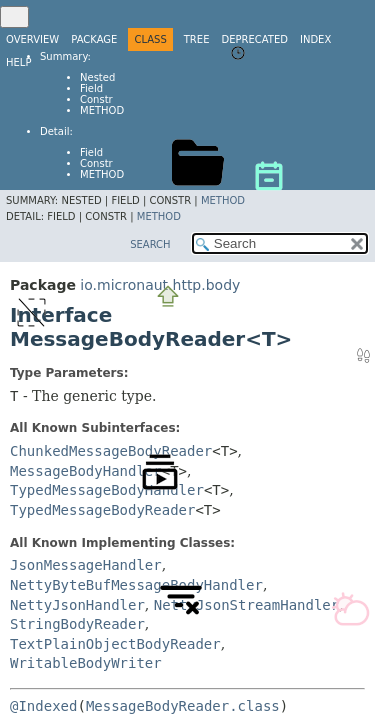  I want to click on an open folder in a file browser, so click(198, 162).